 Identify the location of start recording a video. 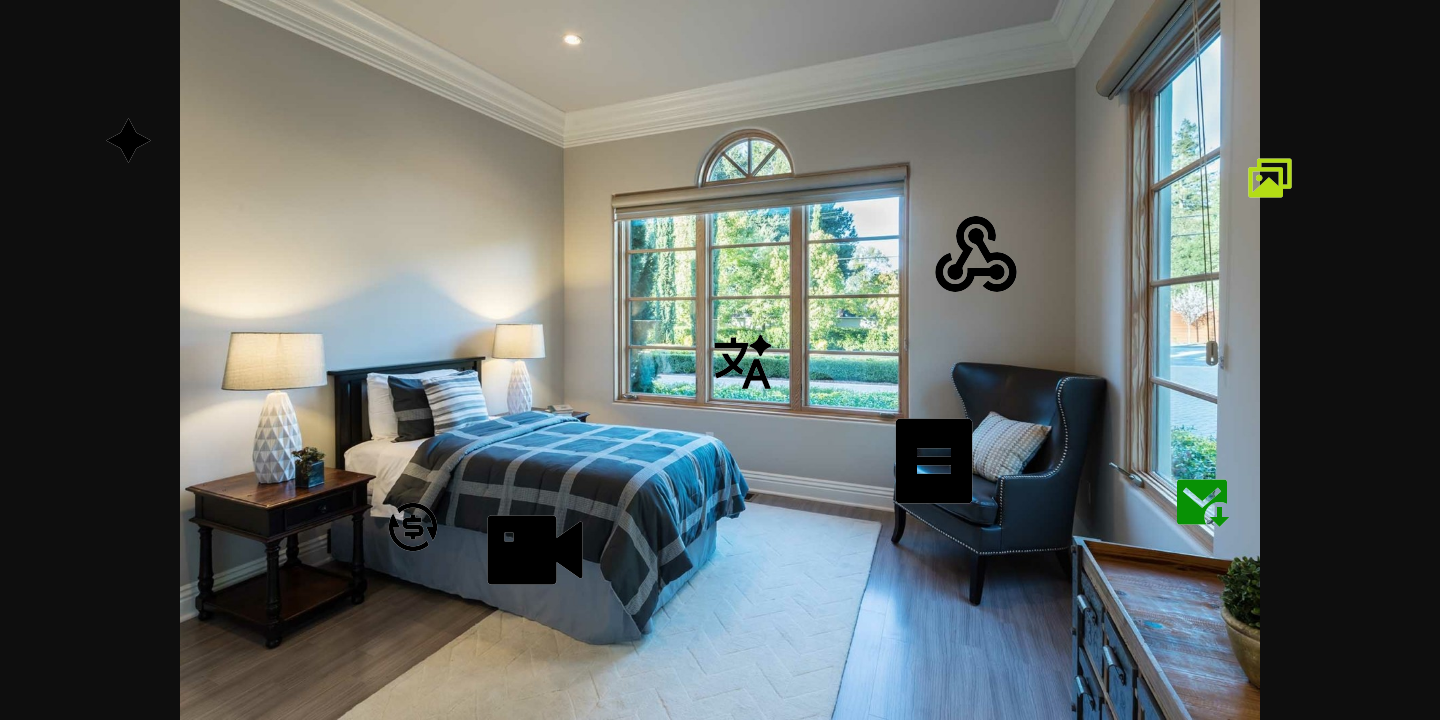
(535, 550).